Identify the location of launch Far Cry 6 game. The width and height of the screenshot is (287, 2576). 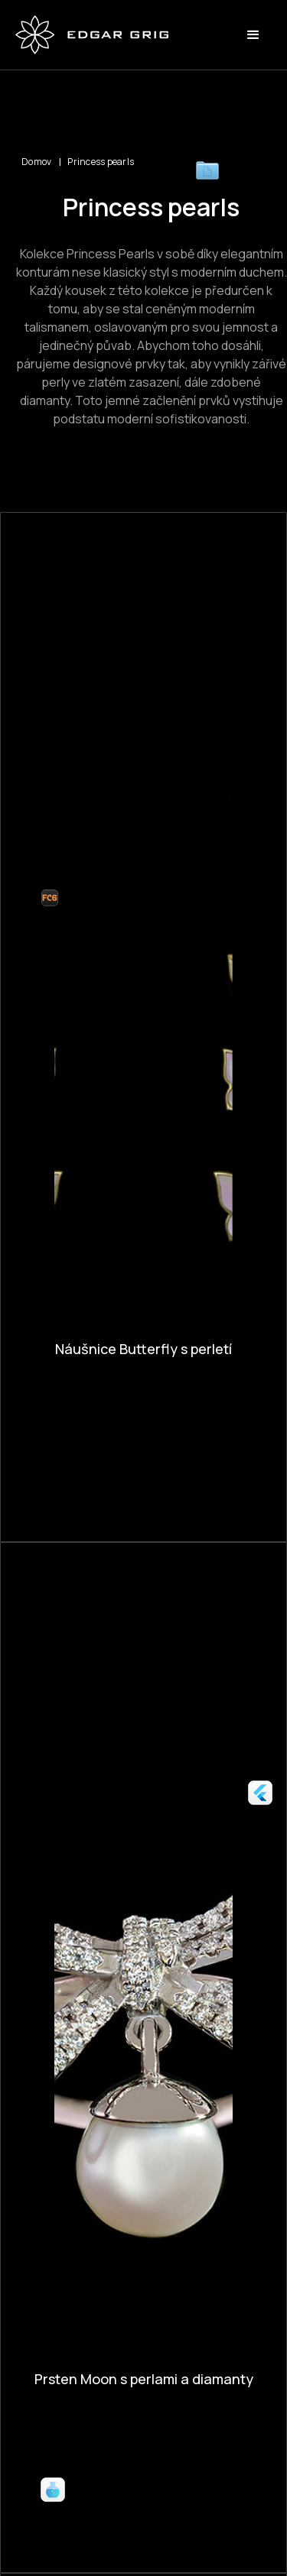
(50, 898).